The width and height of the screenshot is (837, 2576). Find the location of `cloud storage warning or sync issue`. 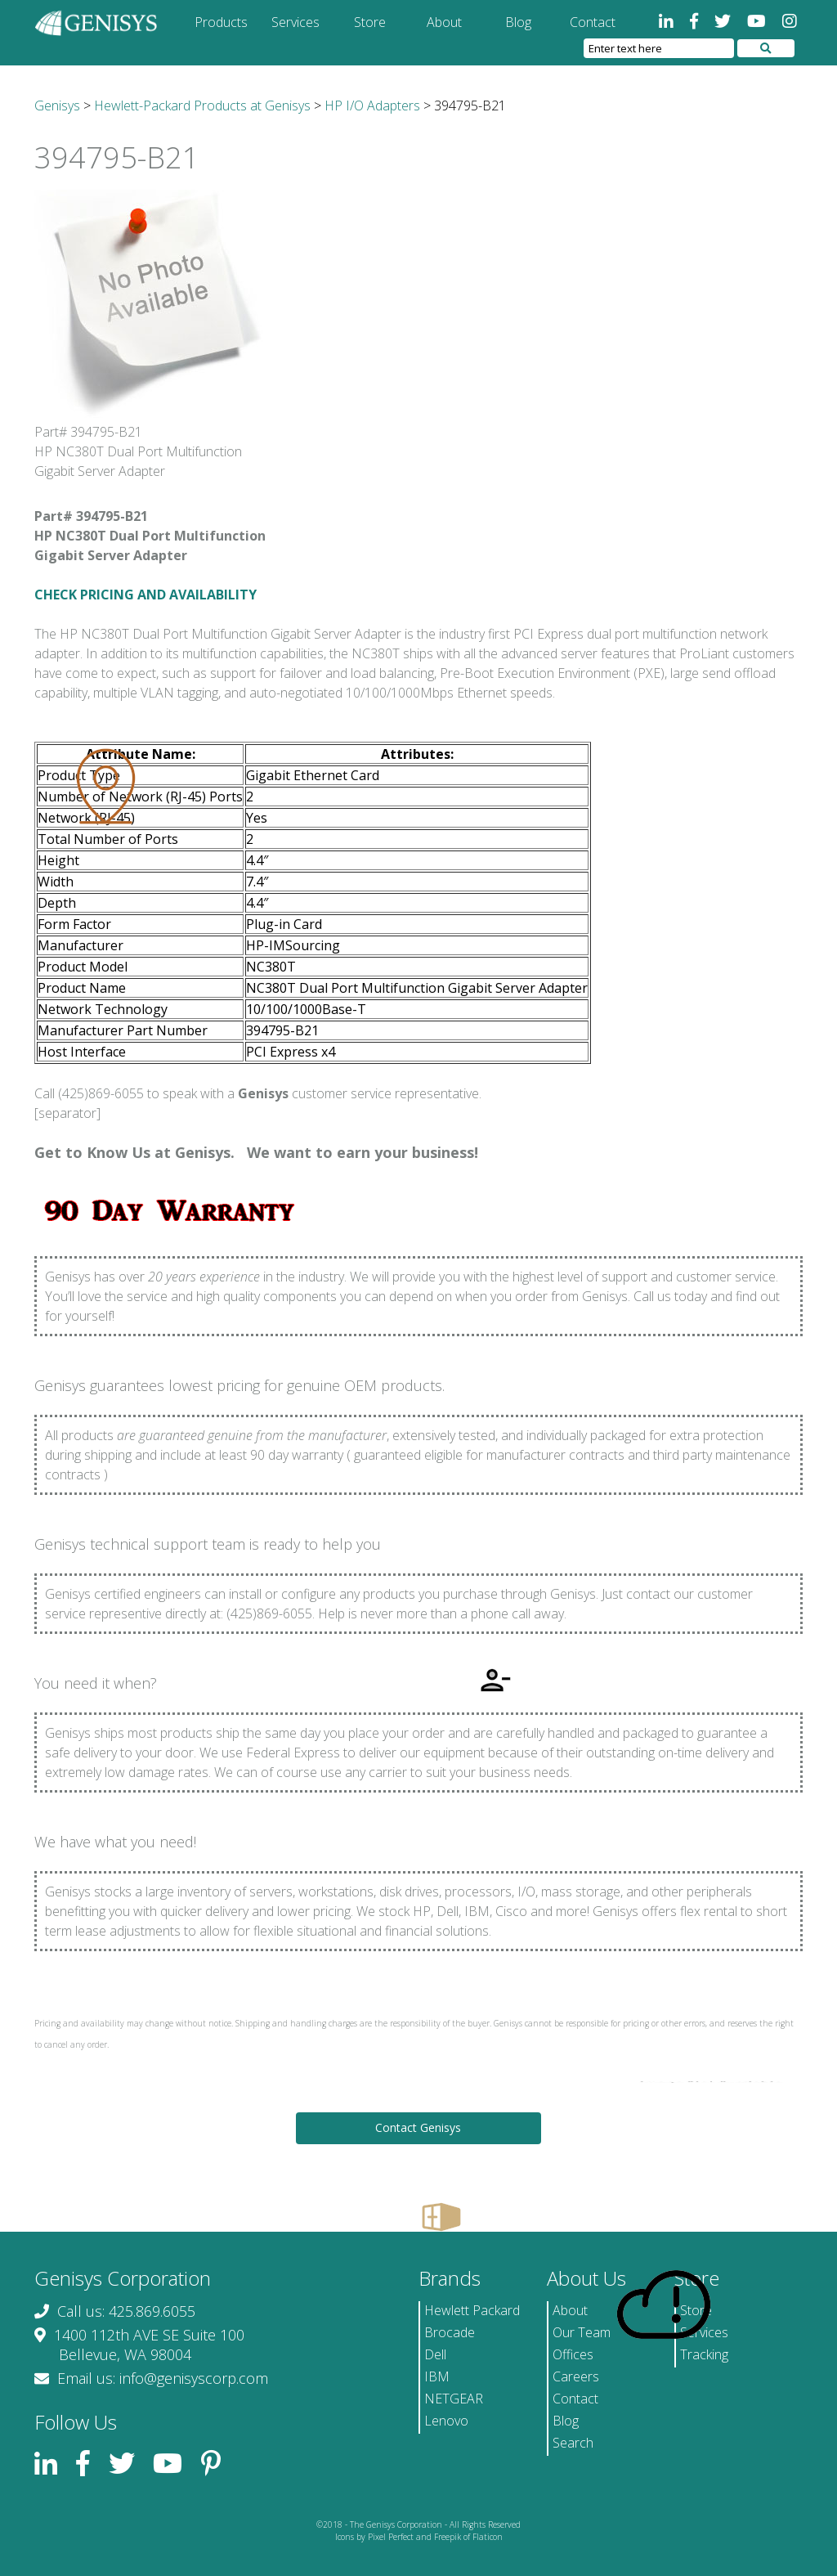

cloud storage warning or sync issue is located at coordinates (664, 2304).